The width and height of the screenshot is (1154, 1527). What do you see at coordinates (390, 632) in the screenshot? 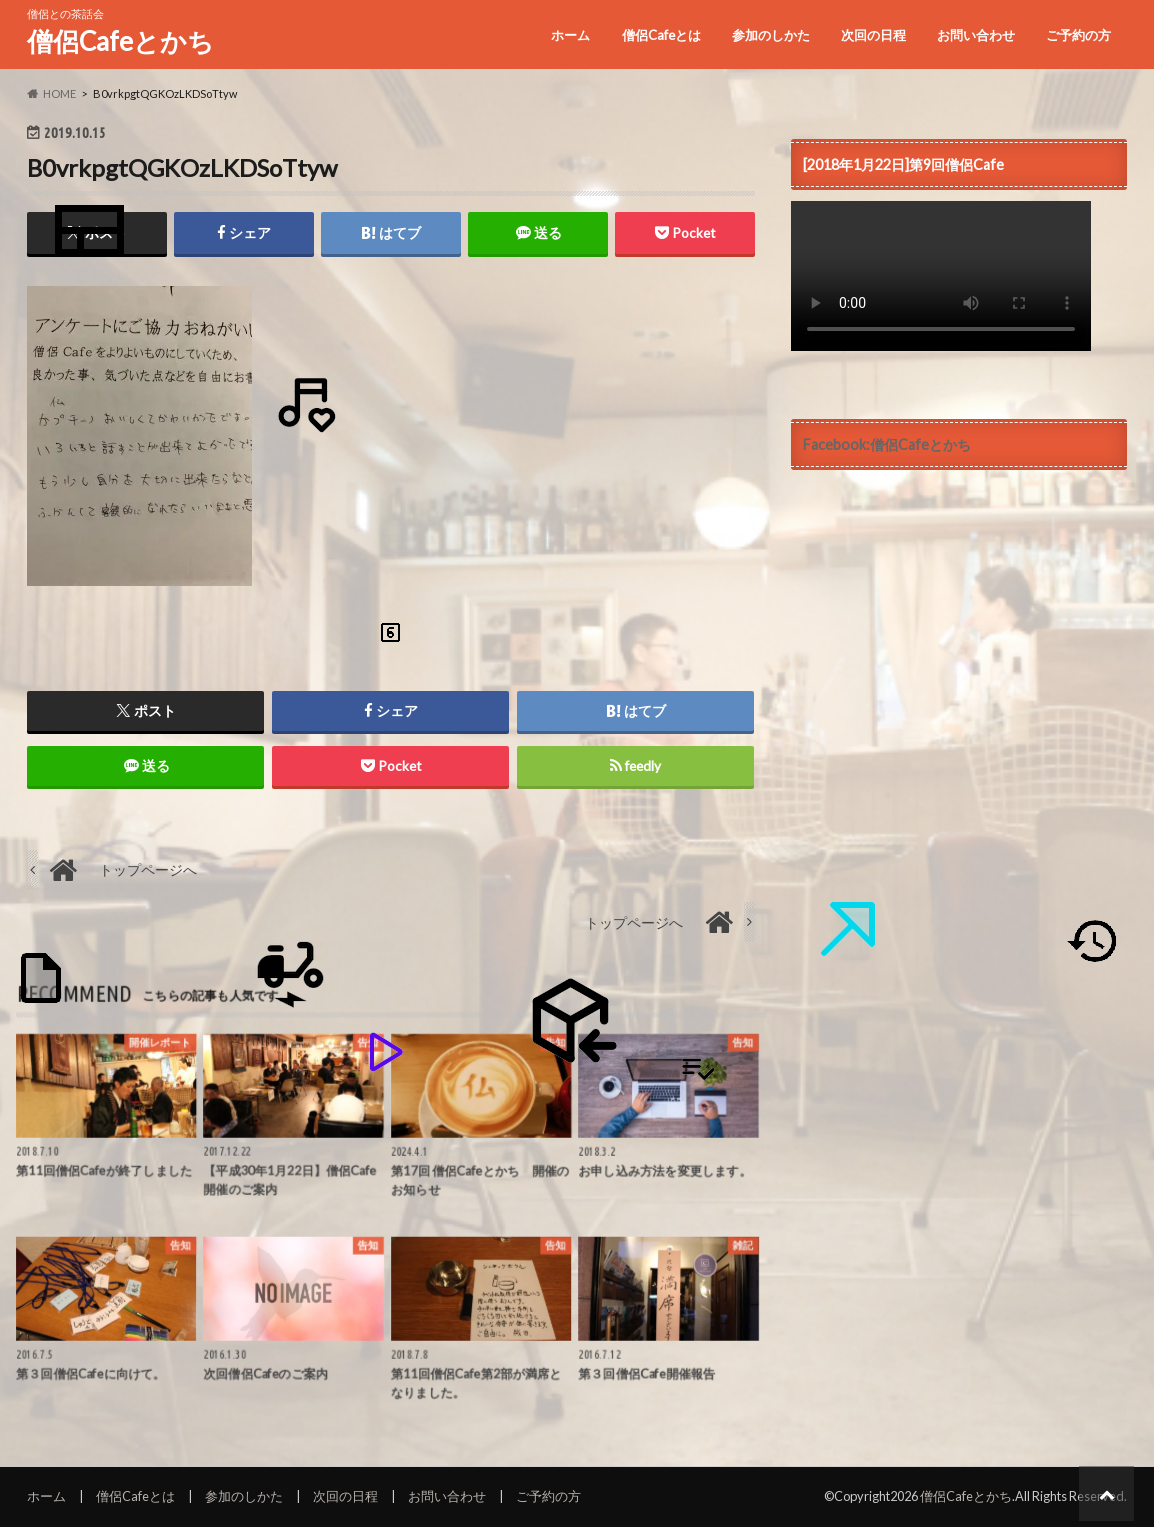
I see `select filter or preset number 6` at bounding box center [390, 632].